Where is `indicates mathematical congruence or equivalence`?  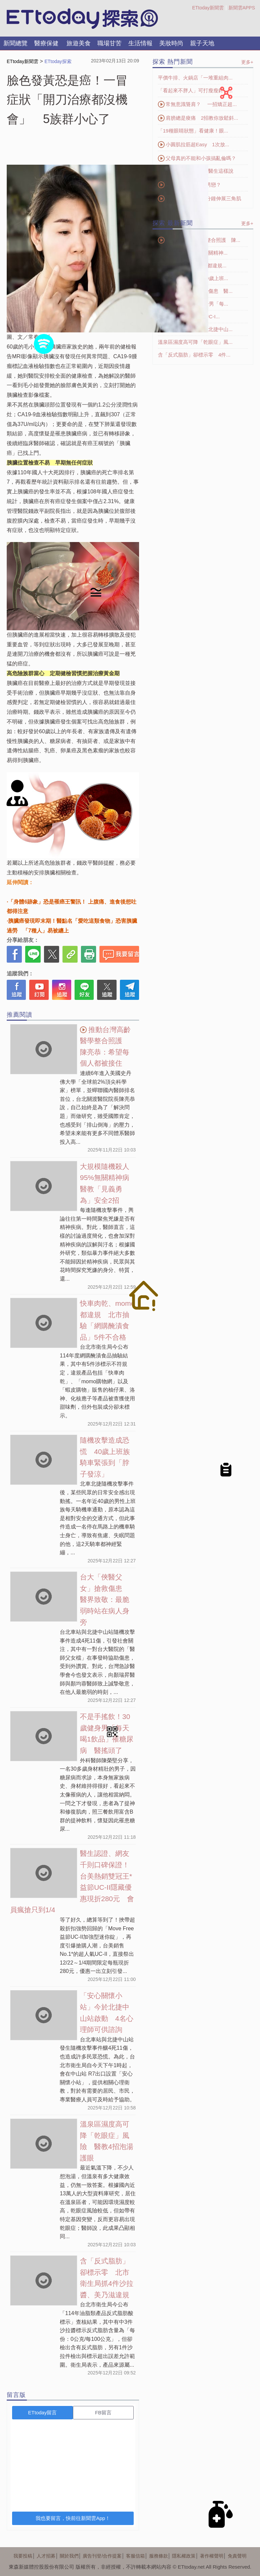
indicates mathematical congruence or equivalence is located at coordinates (96, 592).